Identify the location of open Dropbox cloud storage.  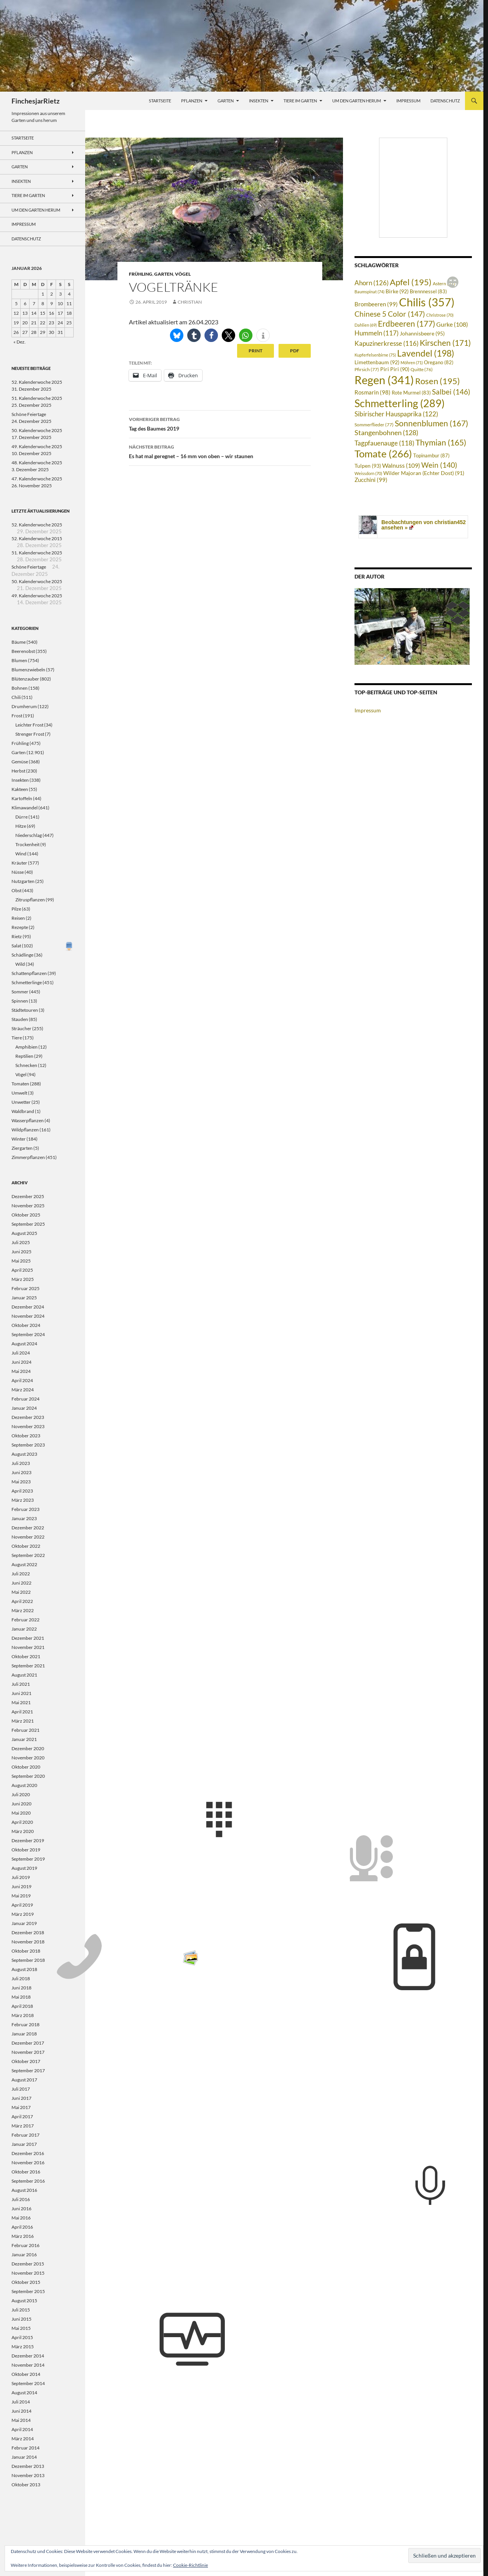
(458, 614).